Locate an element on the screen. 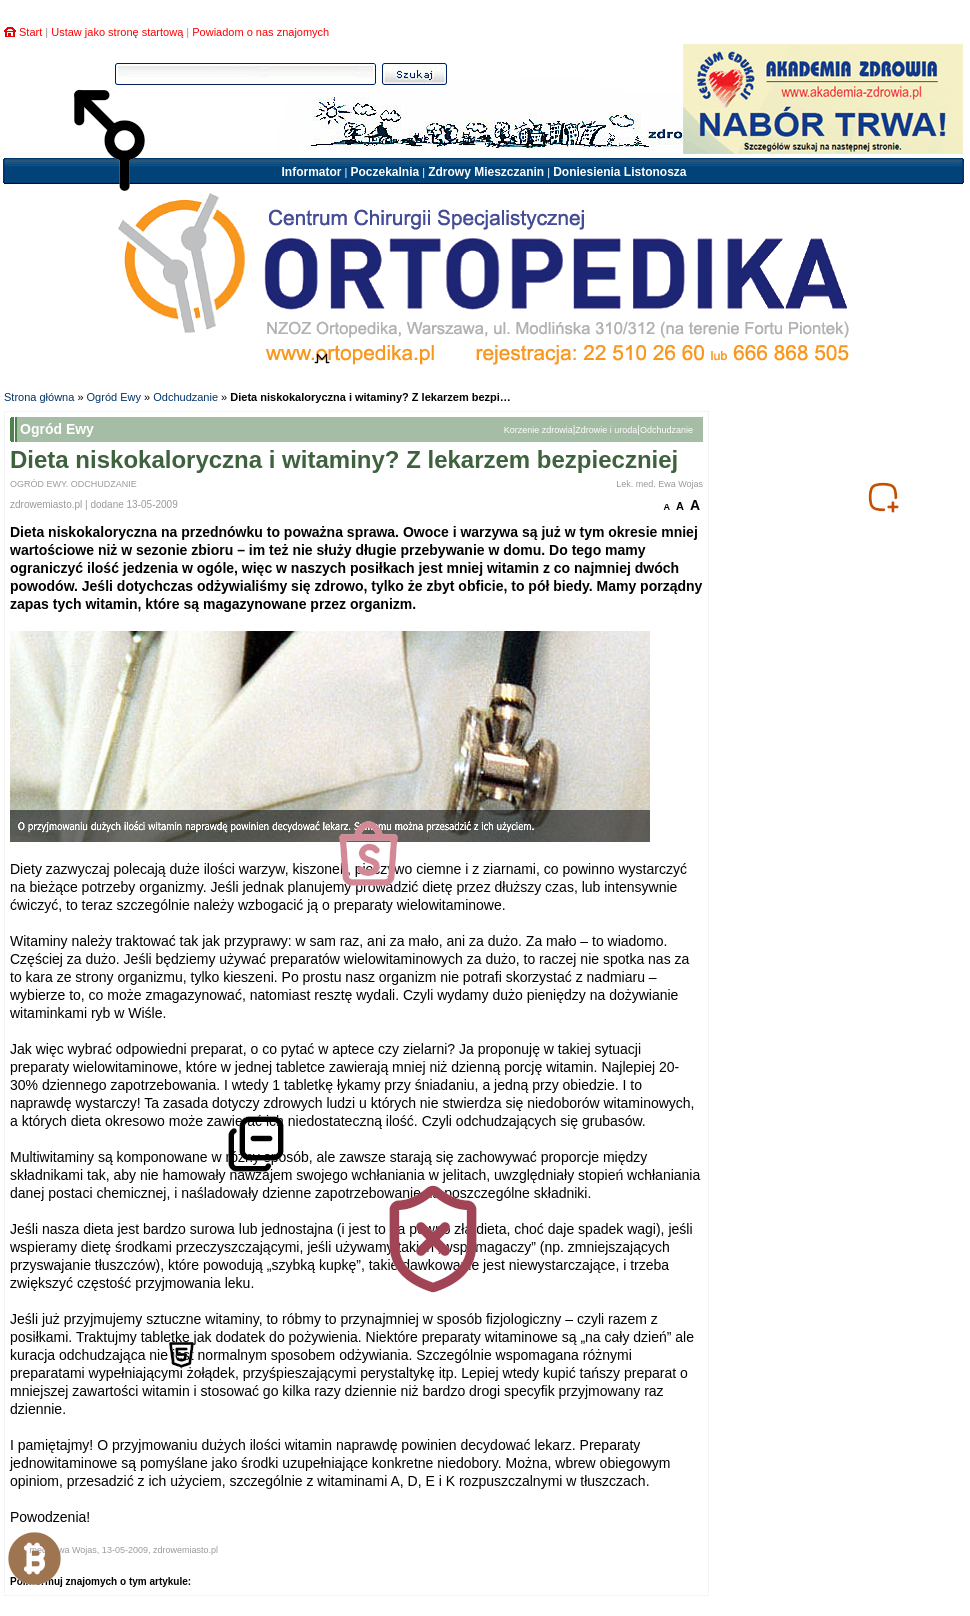  indicates html5 web technology or markup is located at coordinates (181, 1354).